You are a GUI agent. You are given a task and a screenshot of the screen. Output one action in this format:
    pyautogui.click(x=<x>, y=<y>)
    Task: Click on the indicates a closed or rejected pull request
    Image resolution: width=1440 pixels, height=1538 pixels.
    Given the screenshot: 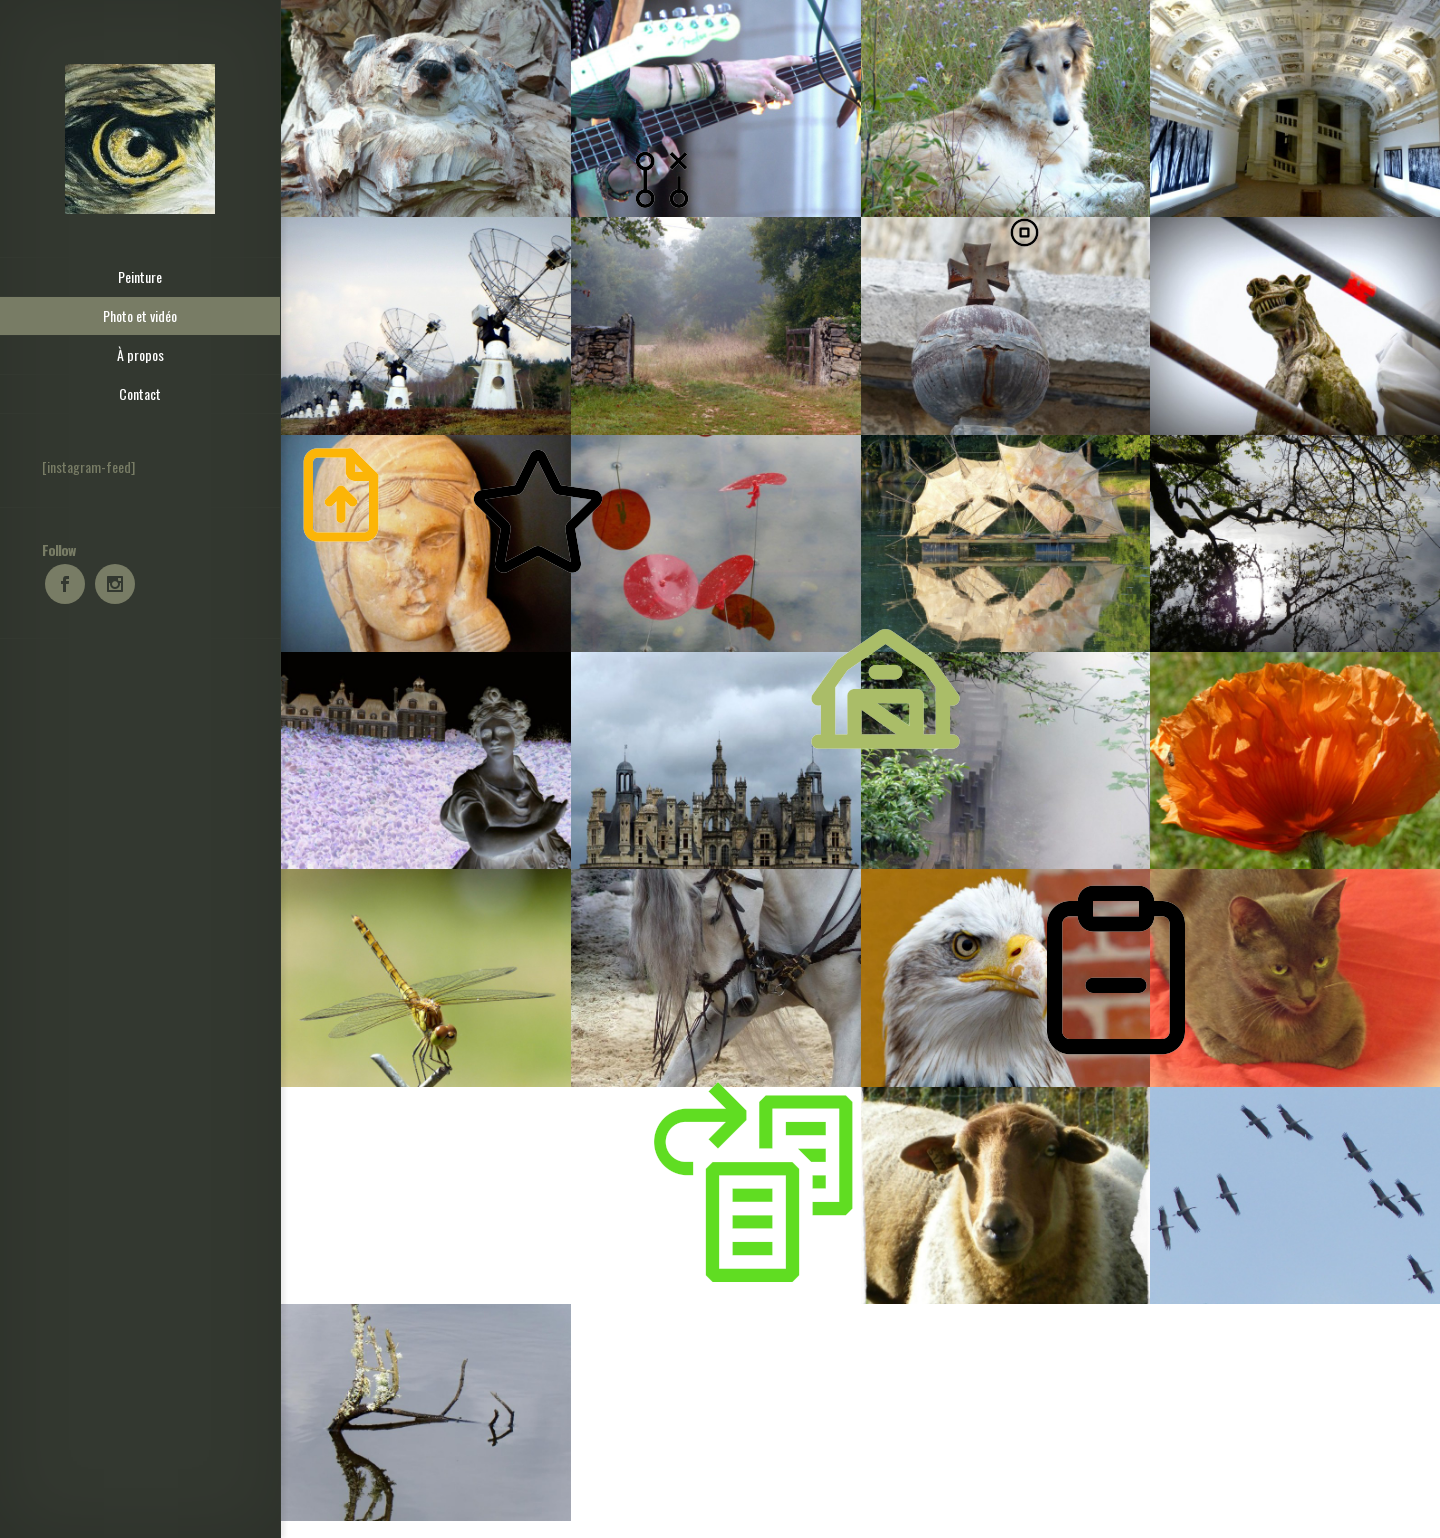 What is the action you would take?
    pyautogui.click(x=662, y=178)
    